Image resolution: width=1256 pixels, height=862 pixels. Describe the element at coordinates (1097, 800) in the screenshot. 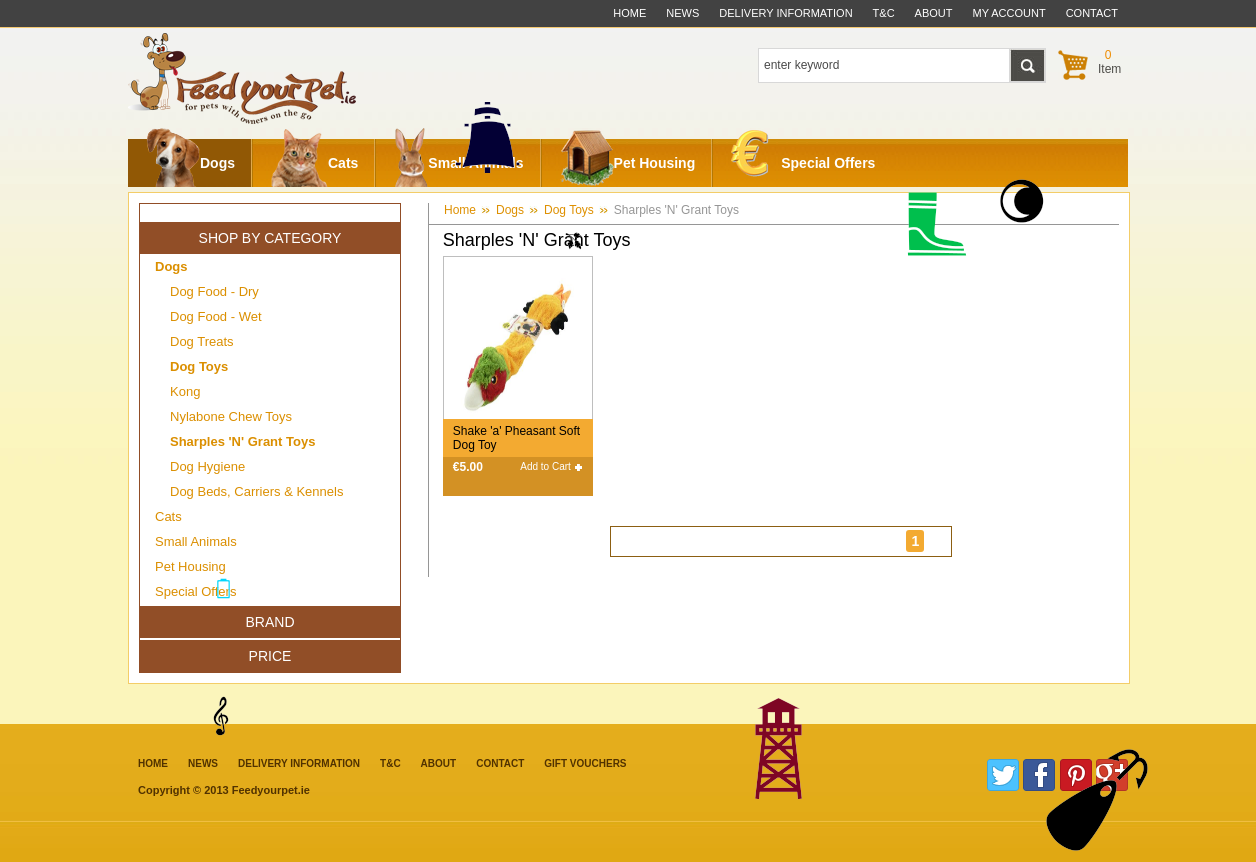

I see `fishing lure or tackle equipment in a game inventory` at that location.